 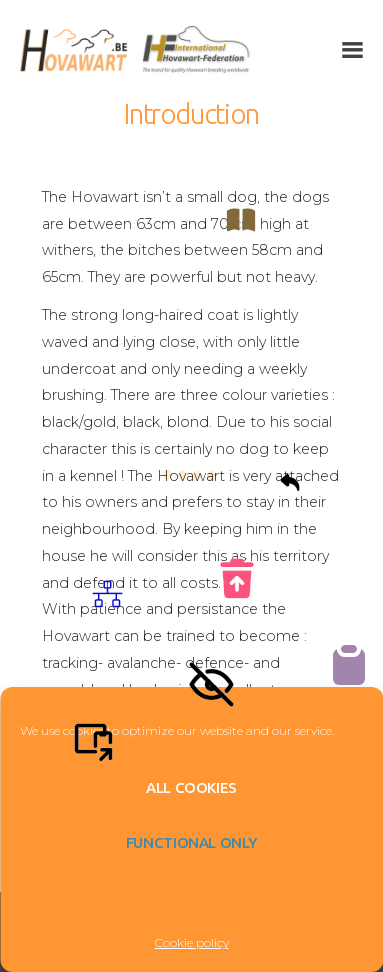 What do you see at coordinates (107, 594) in the screenshot?
I see `view network connections` at bounding box center [107, 594].